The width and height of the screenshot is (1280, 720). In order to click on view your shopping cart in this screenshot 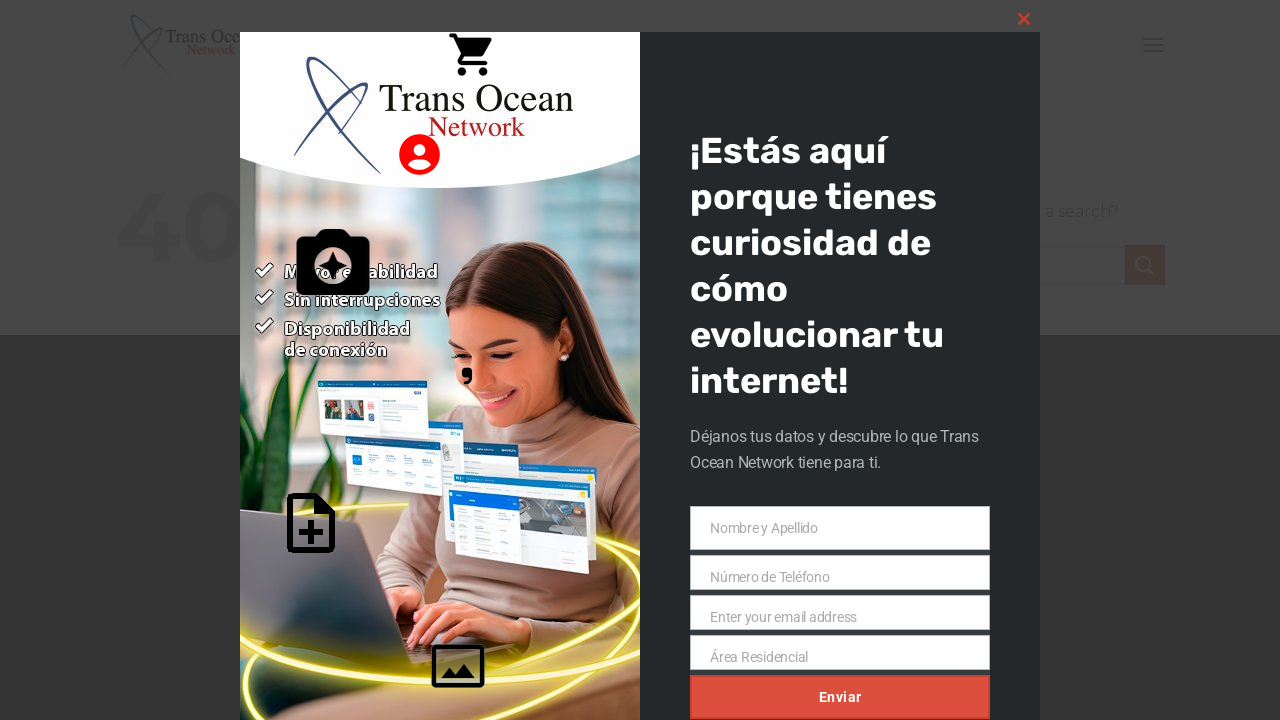, I will do `click(472, 54)`.